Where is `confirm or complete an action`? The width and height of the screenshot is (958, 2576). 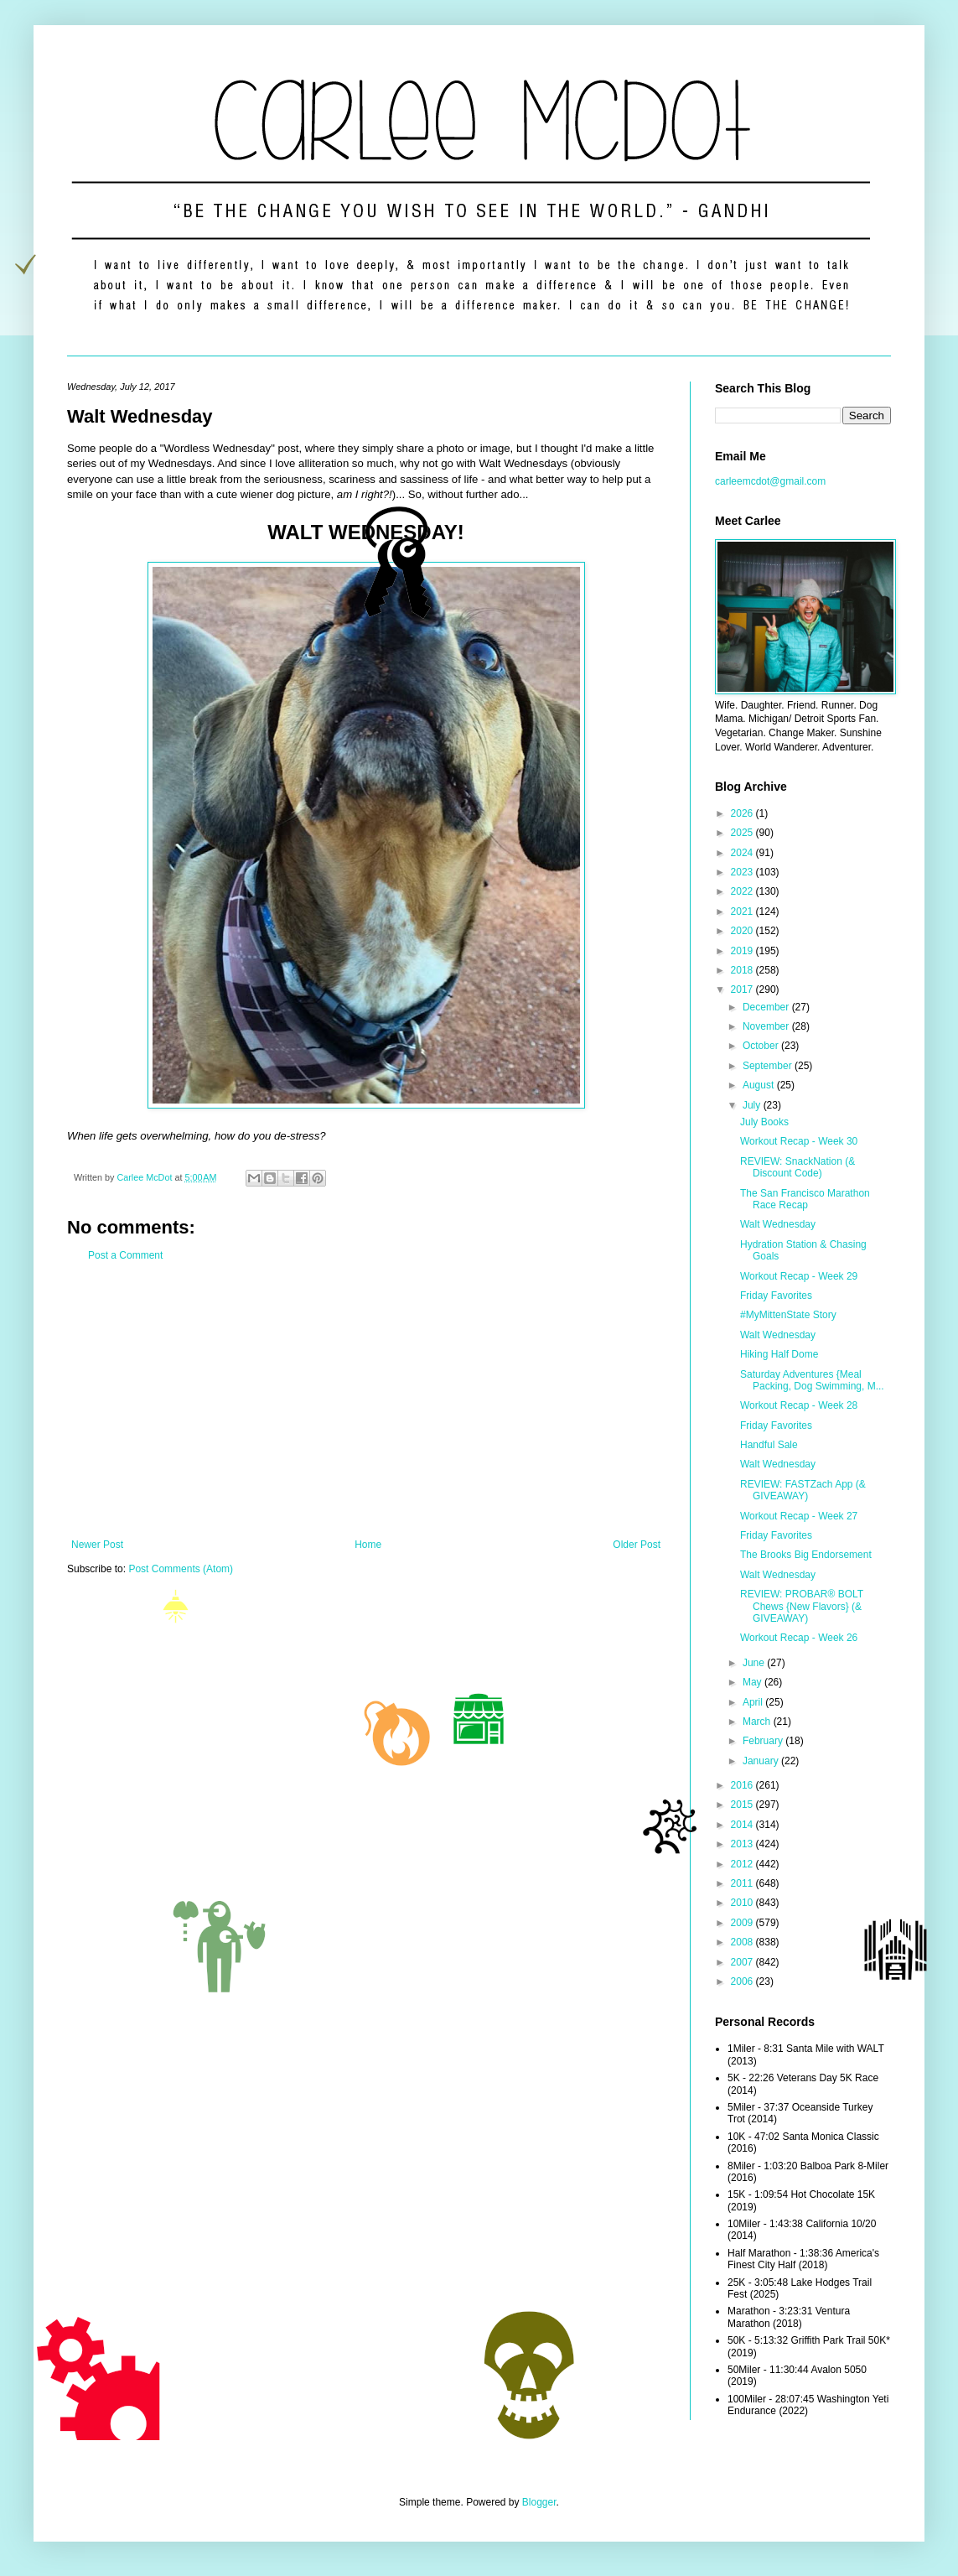 confirm or complete an action is located at coordinates (25, 264).